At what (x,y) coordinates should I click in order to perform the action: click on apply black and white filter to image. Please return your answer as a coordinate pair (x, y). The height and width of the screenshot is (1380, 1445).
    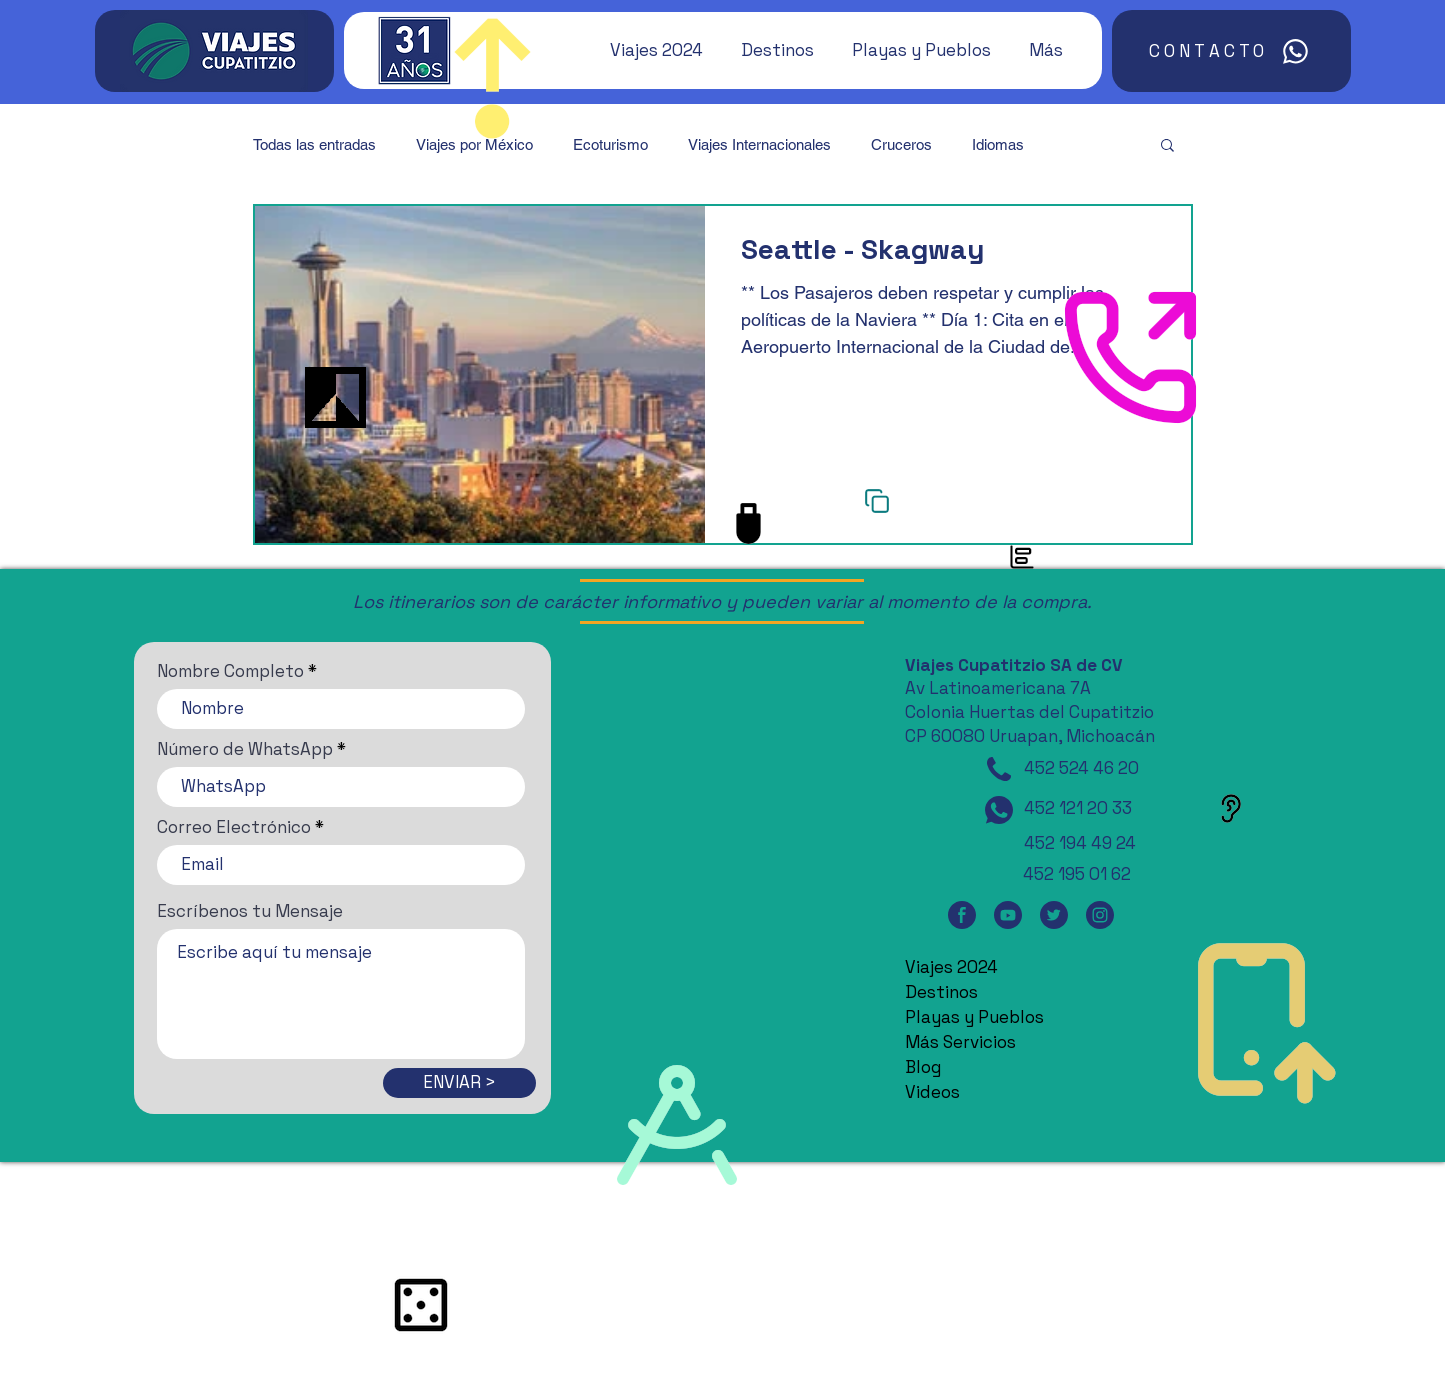
    Looking at the image, I should click on (335, 397).